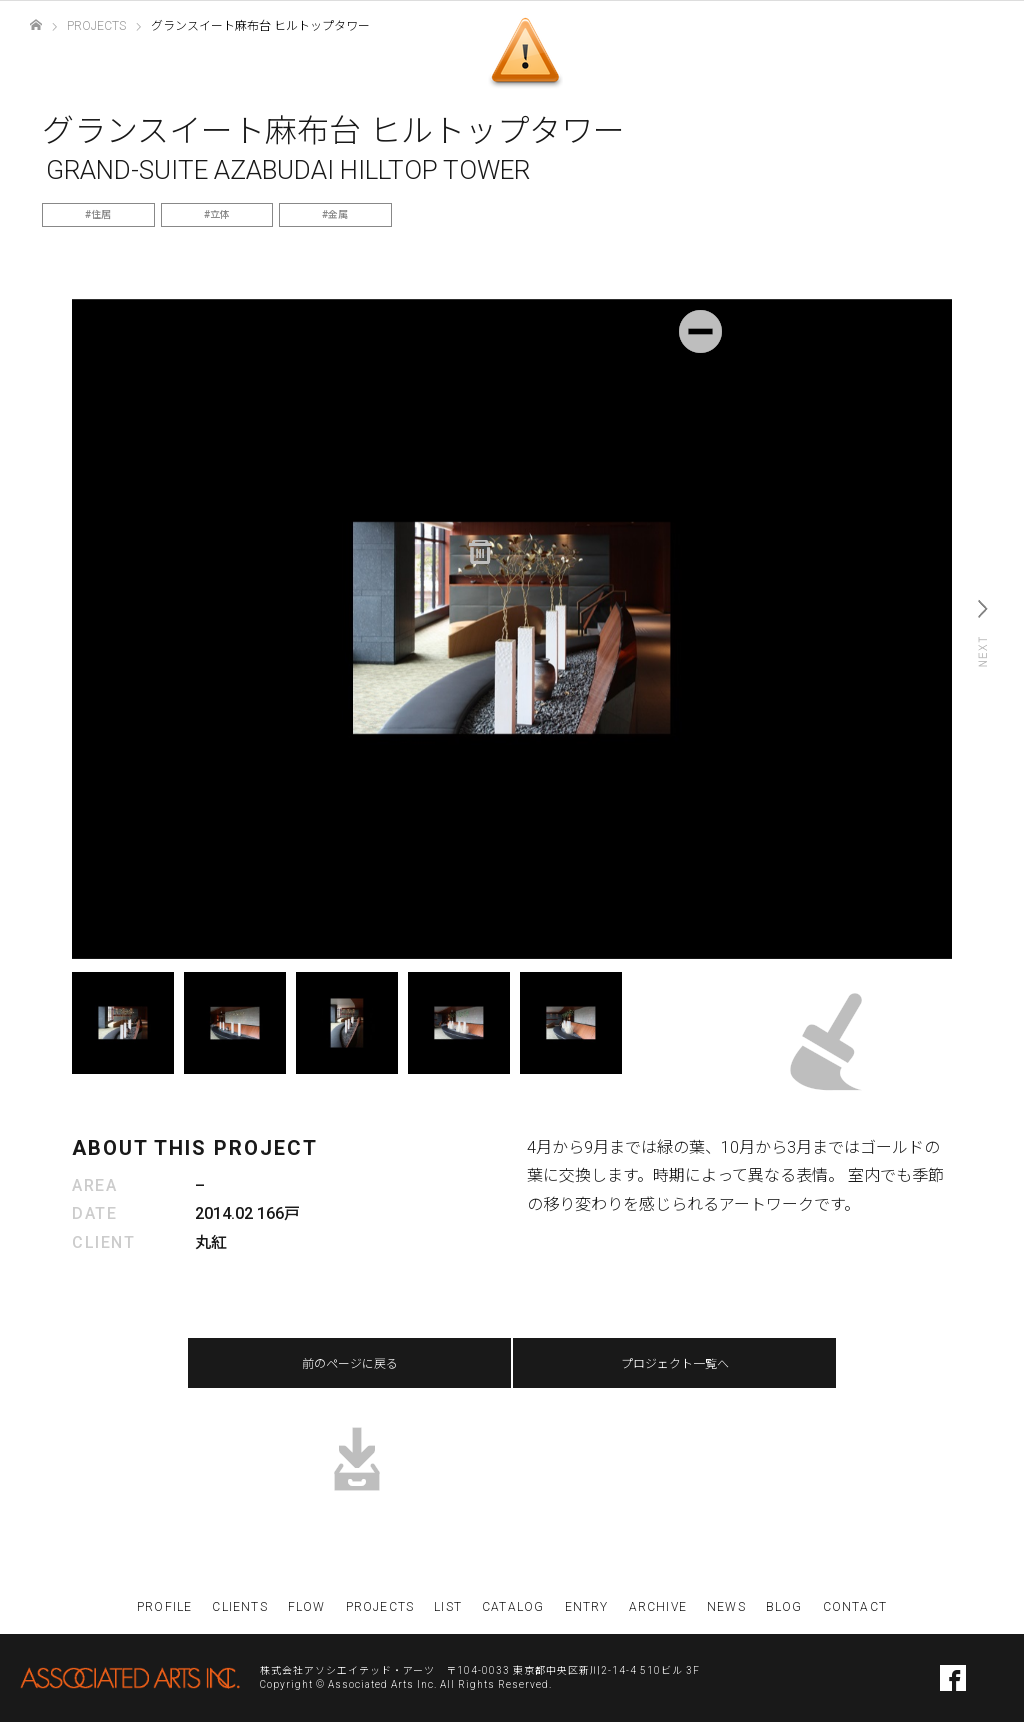  What do you see at coordinates (833, 1048) in the screenshot?
I see `clear all items or entries` at bounding box center [833, 1048].